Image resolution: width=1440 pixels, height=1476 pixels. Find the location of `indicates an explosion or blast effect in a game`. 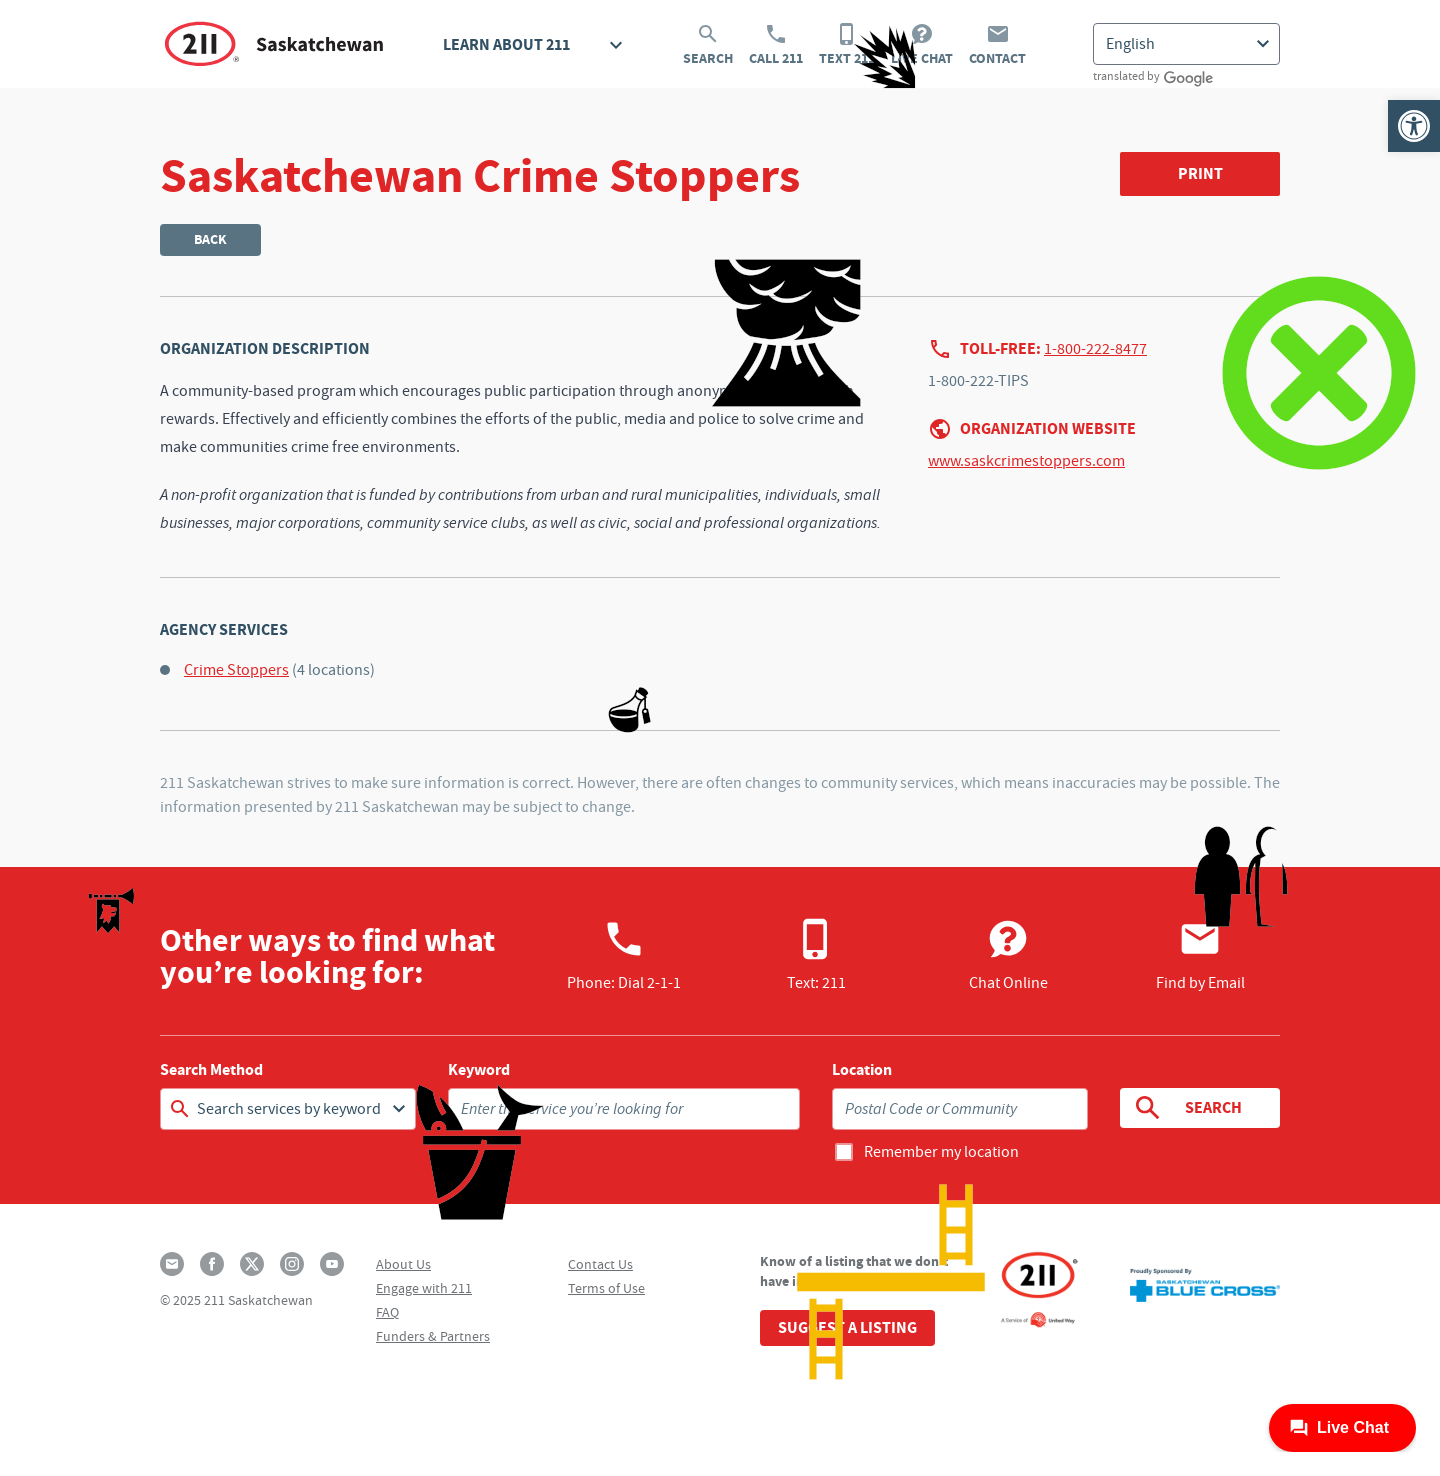

indicates an explosion or blast effect in a game is located at coordinates (884, 56).